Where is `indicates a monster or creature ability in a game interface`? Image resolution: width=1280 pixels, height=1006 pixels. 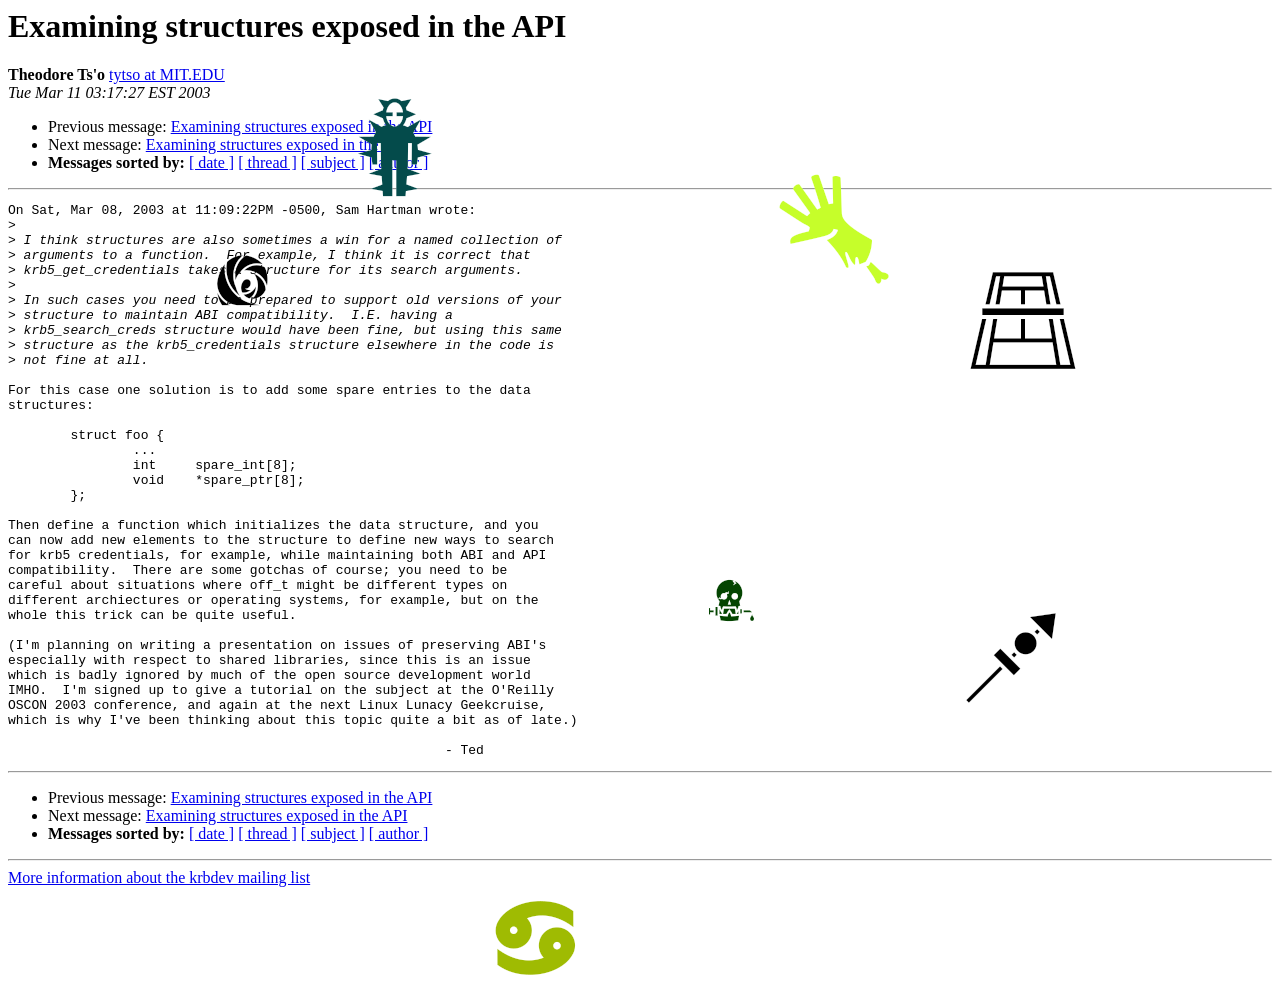 indicates a monster or creature ability in a game interface is located at coordinates (242, 280).